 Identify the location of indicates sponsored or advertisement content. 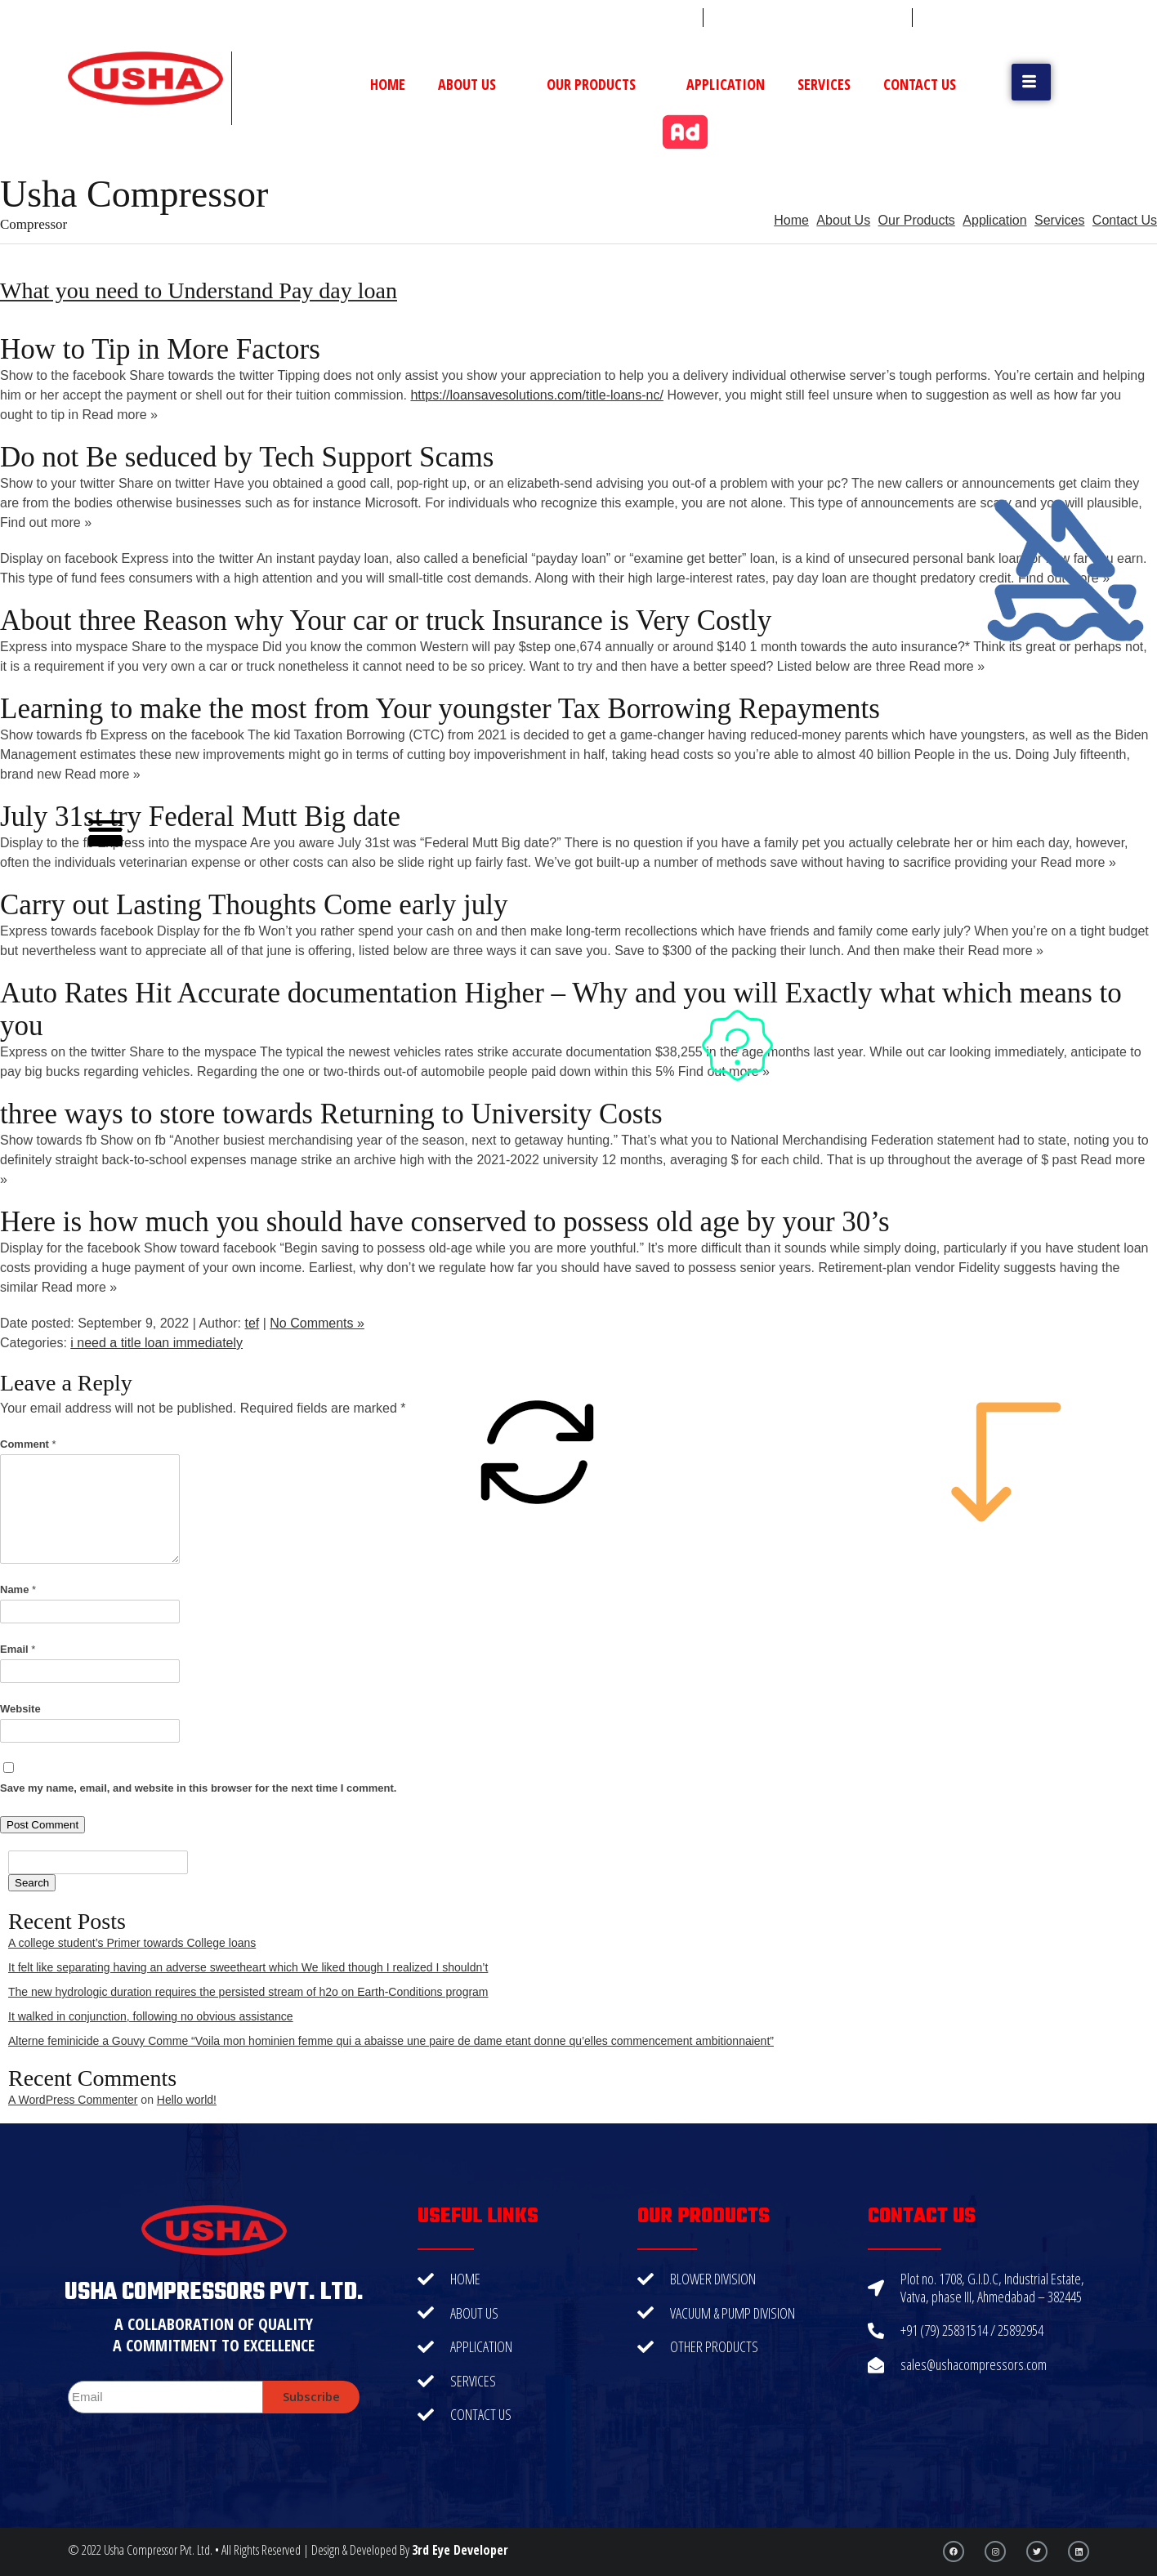
(685, 132).